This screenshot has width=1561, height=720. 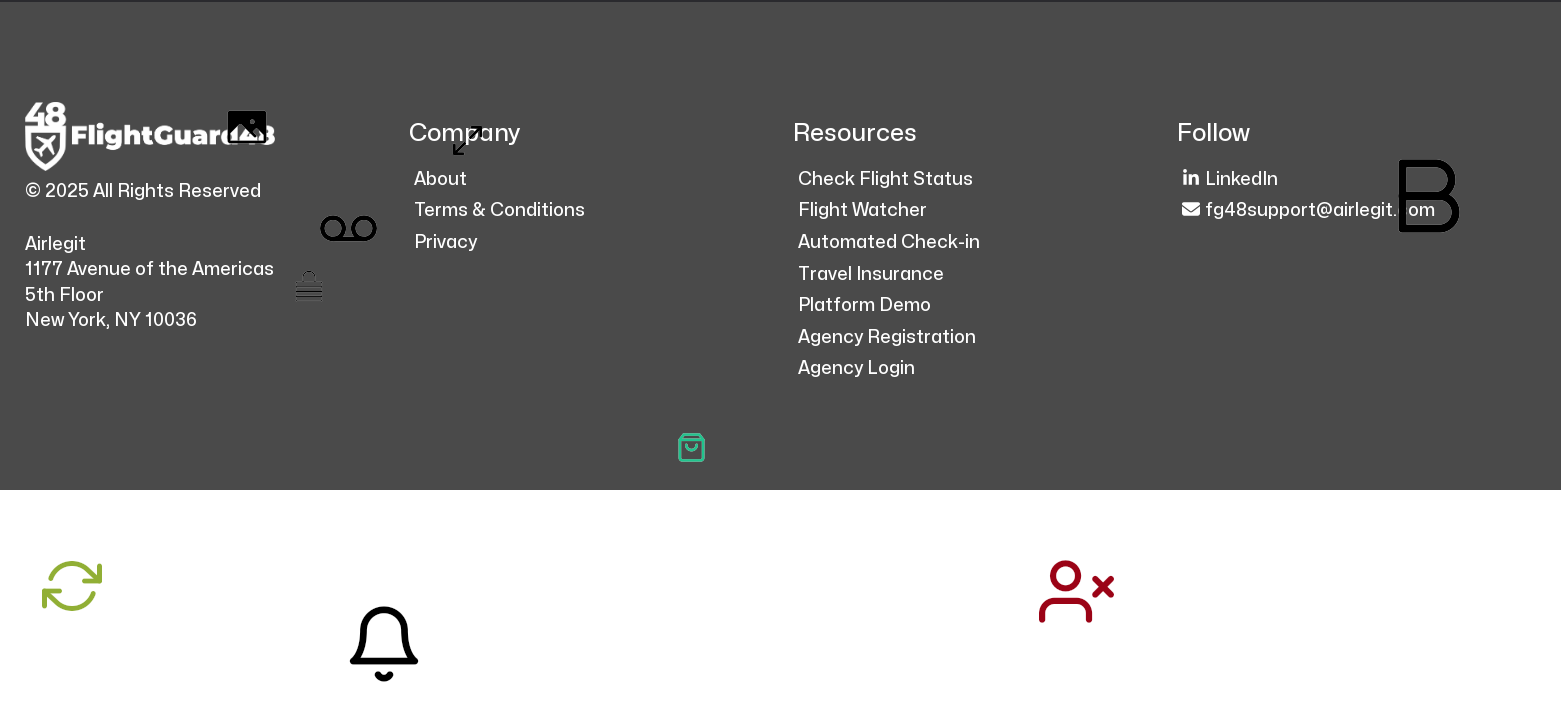 What do you see at coordinates (1076, 591) in the screenshot?
I see `remove a user from your contacts` at bounding box center [1076, 591].